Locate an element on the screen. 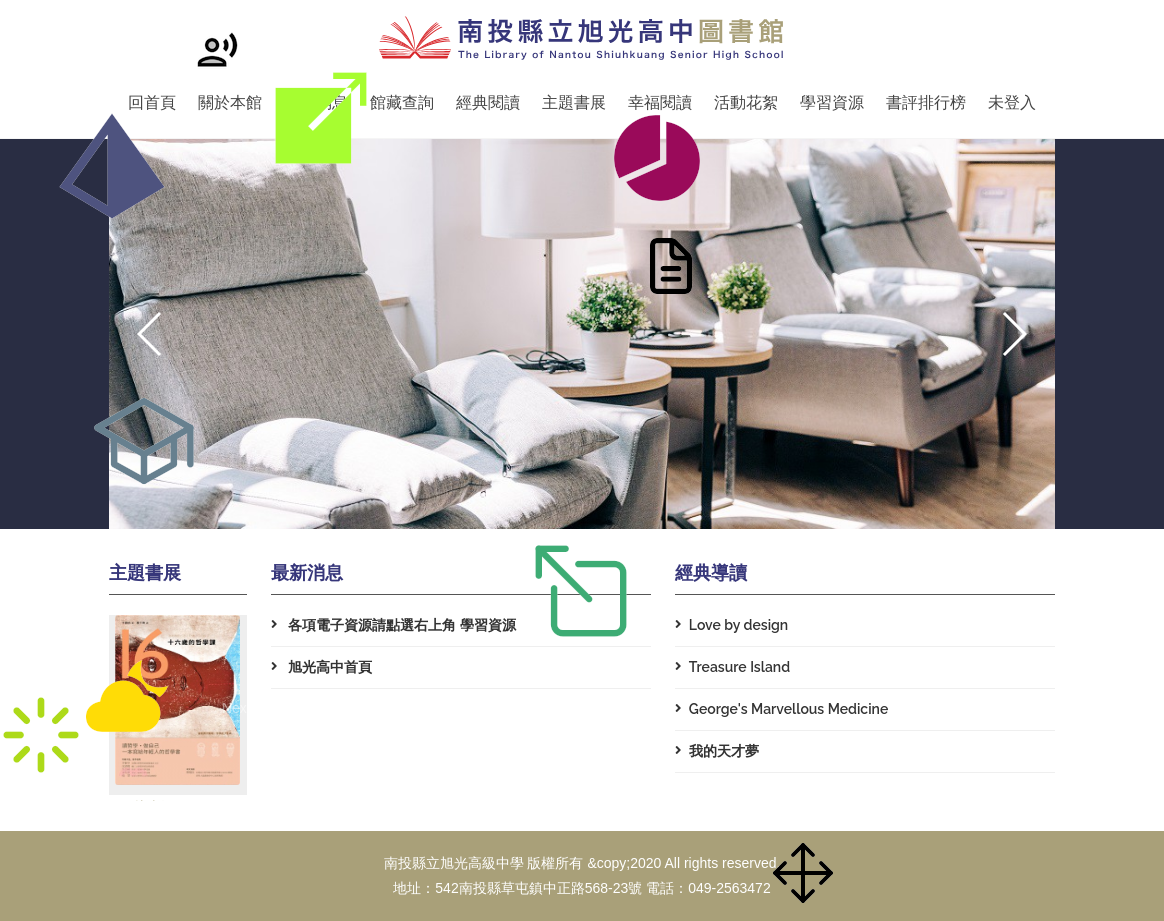  access education or learning content is located at coordinates (144, 441).